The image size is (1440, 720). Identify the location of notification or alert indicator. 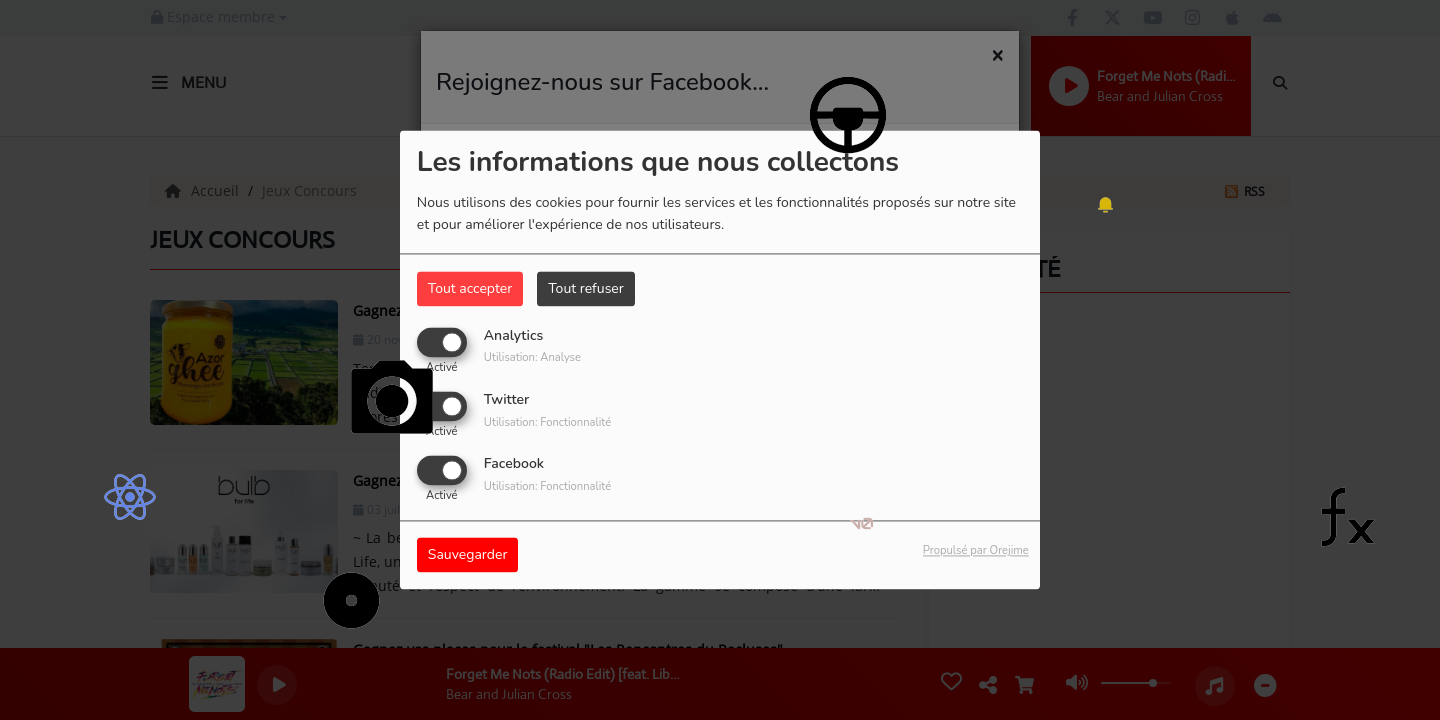
(1105, 204).